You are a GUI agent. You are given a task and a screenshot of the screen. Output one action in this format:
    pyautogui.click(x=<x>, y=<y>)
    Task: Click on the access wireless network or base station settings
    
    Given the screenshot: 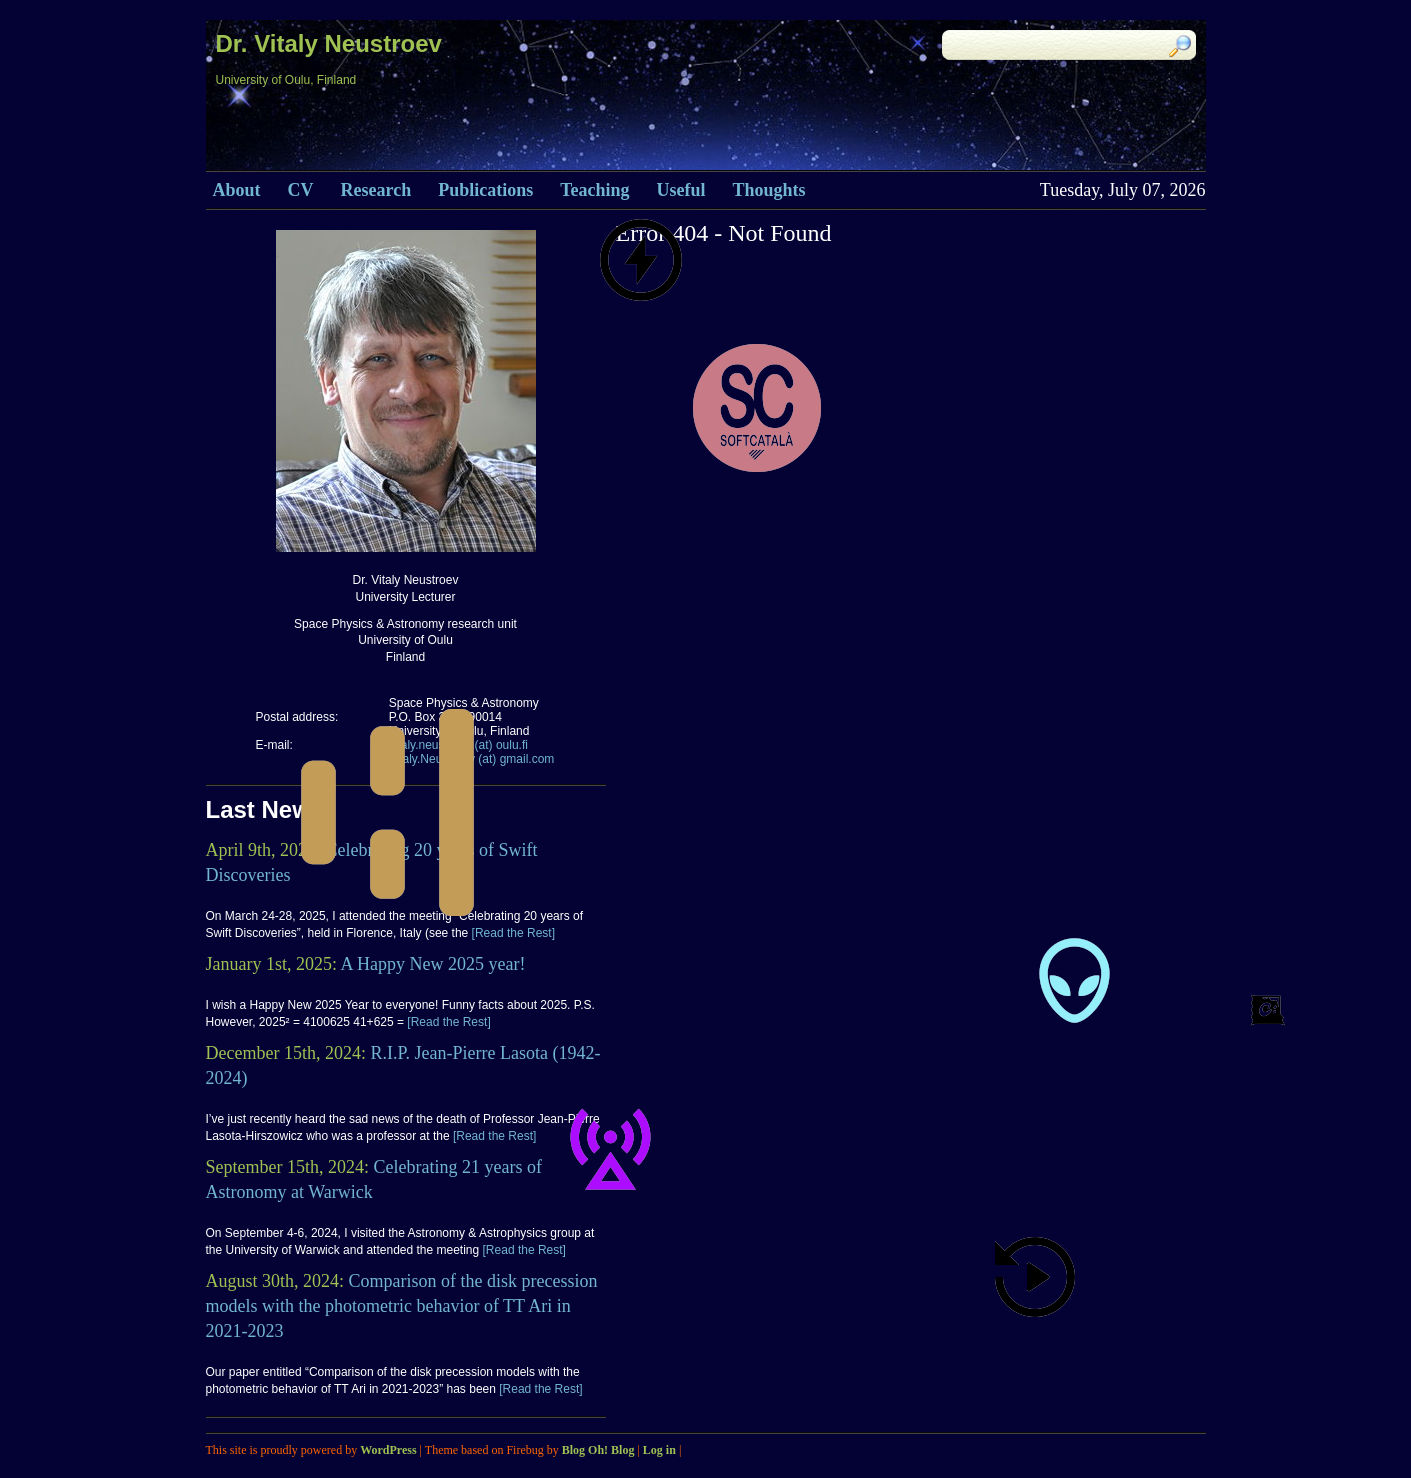 What is the action you would take?
    pyautogui.click(x=610, y=1147)
    